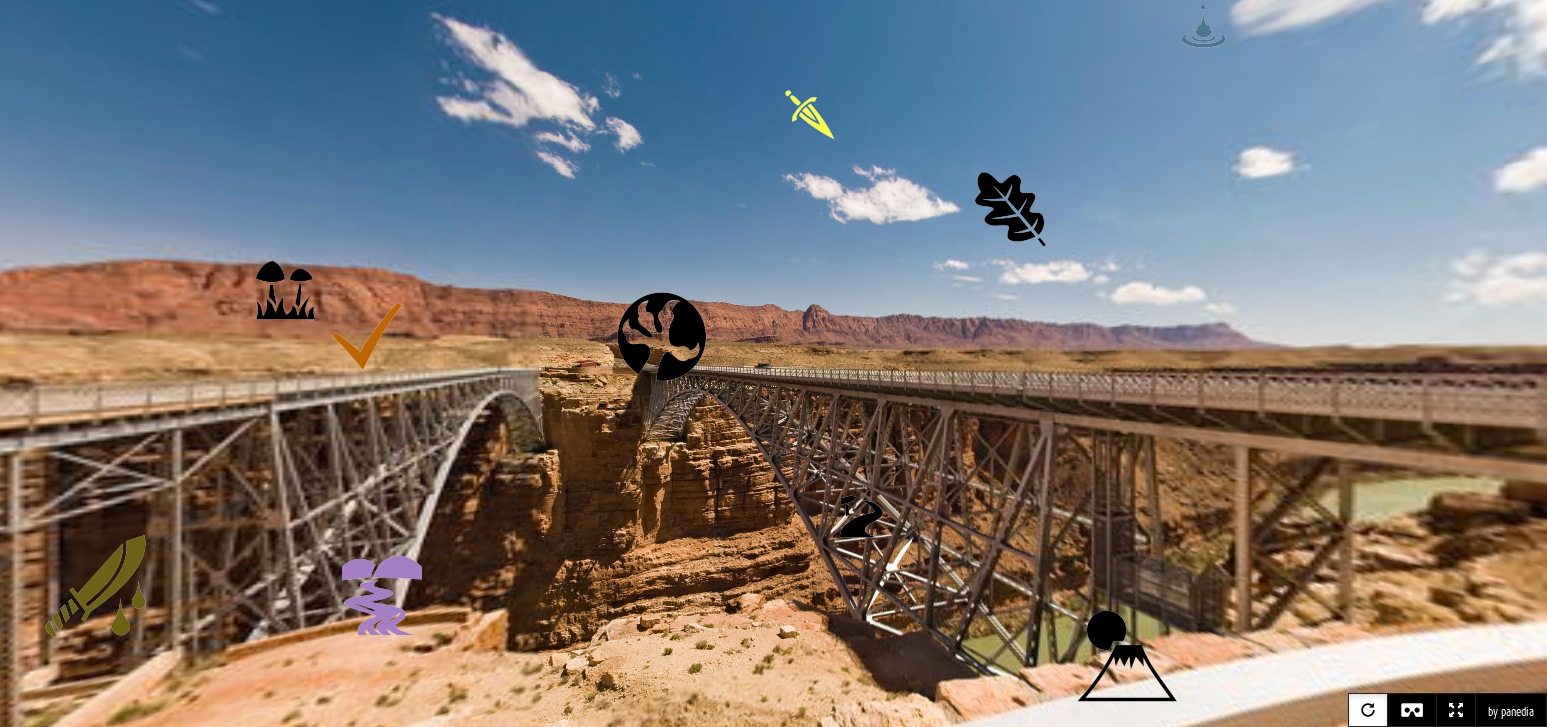 This screenshot has width=1547, height=727. What do you see at coordinates (367, 336) in the screenshot?
I see `confirm or complete an action` at bounding box center [367, 336].